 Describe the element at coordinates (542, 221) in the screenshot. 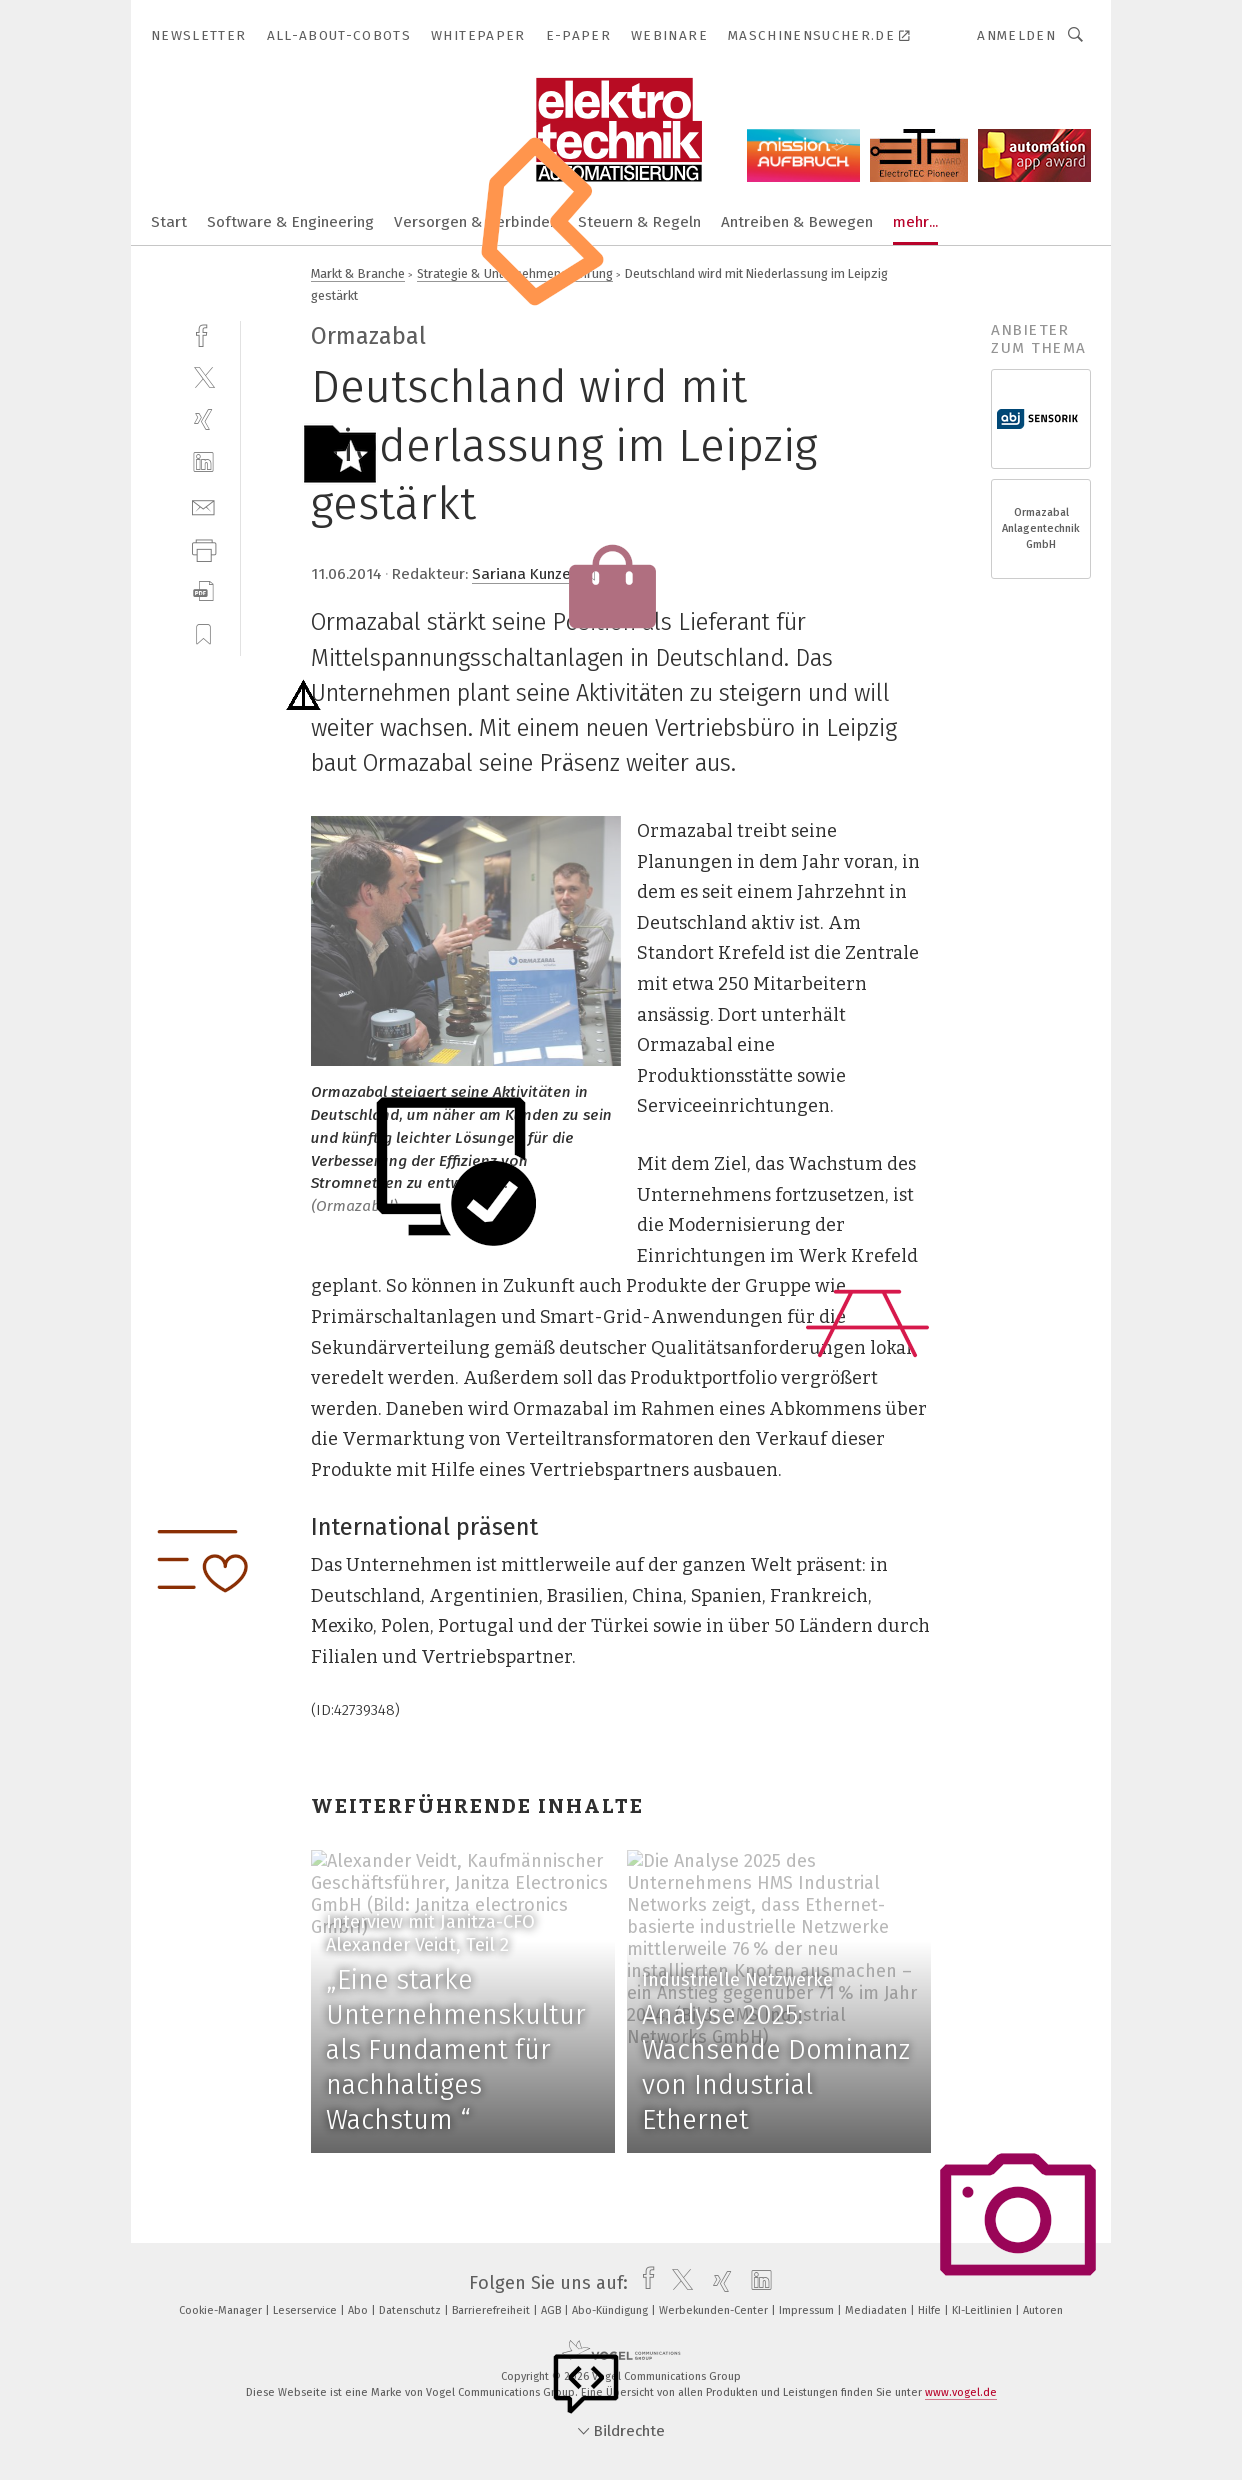

I see `bulma CSS framework logo` at that location.